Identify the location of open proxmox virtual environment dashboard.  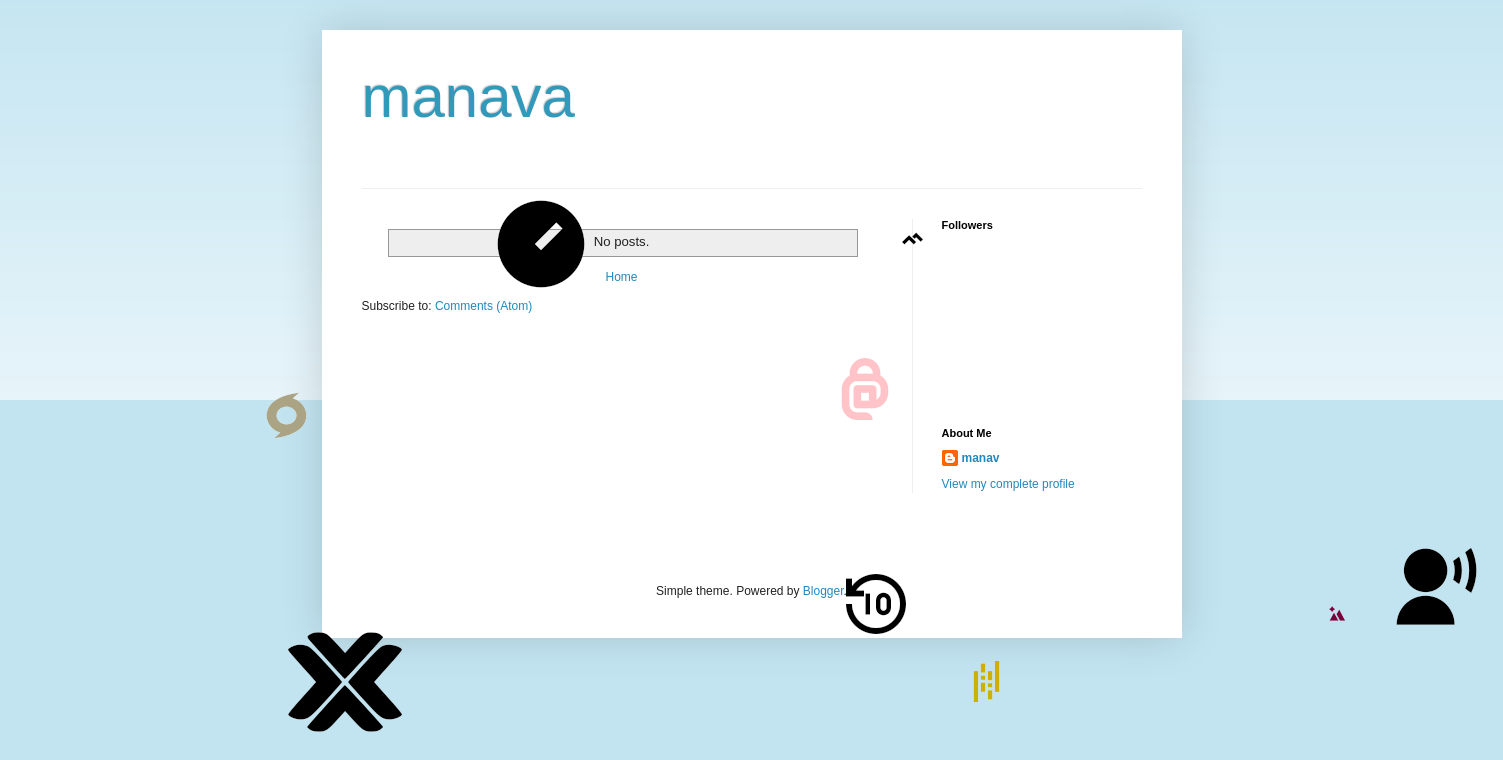
(345, 682).